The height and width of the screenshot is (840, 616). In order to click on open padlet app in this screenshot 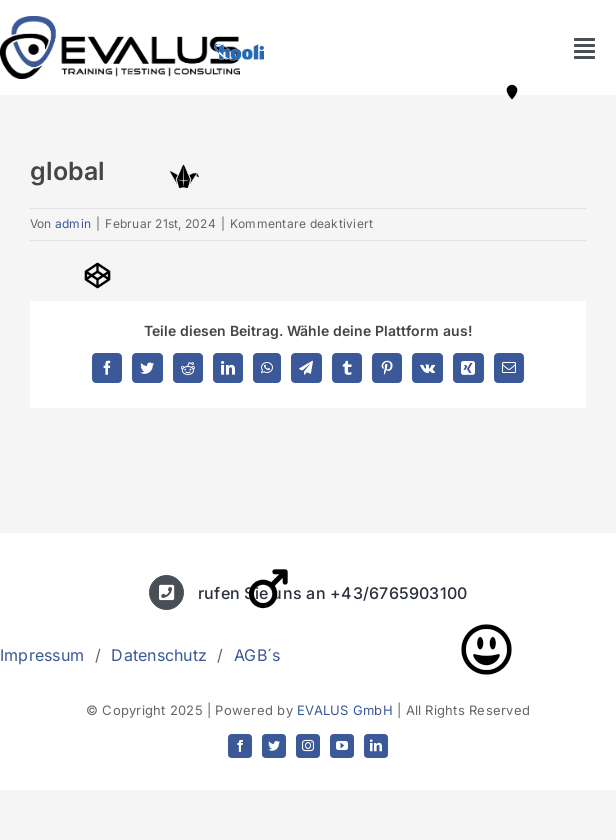, I will do `click(184, 176)`.